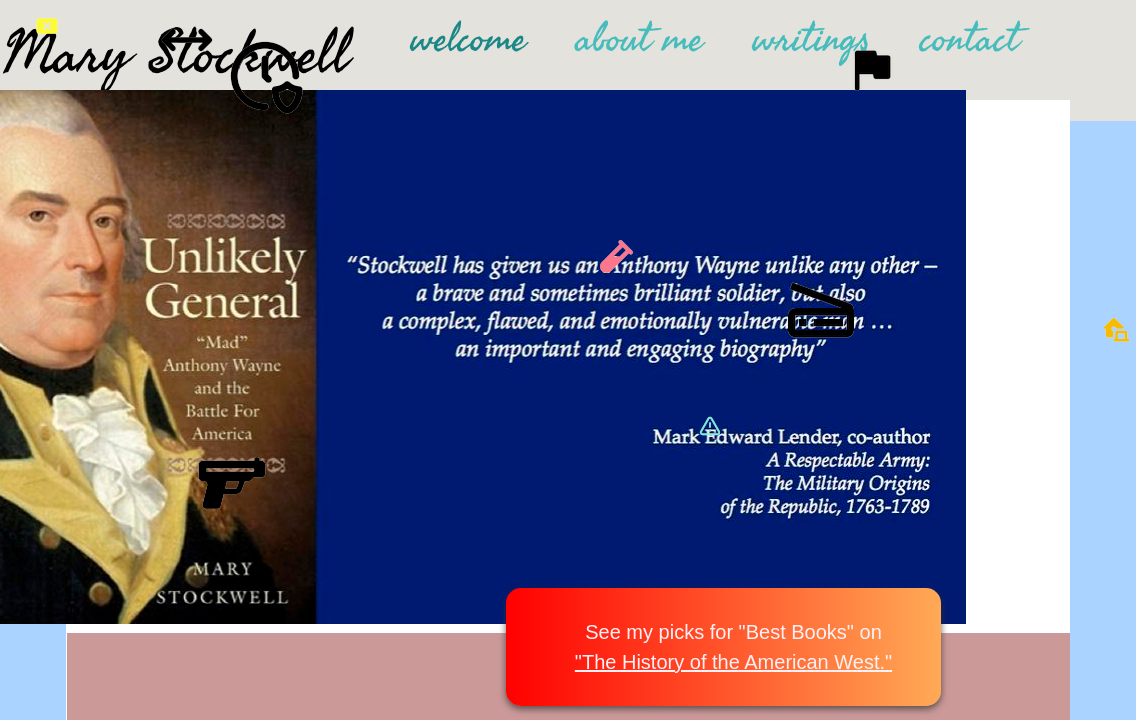  I want to click on flag or mark an item for review, so click(871, 69).